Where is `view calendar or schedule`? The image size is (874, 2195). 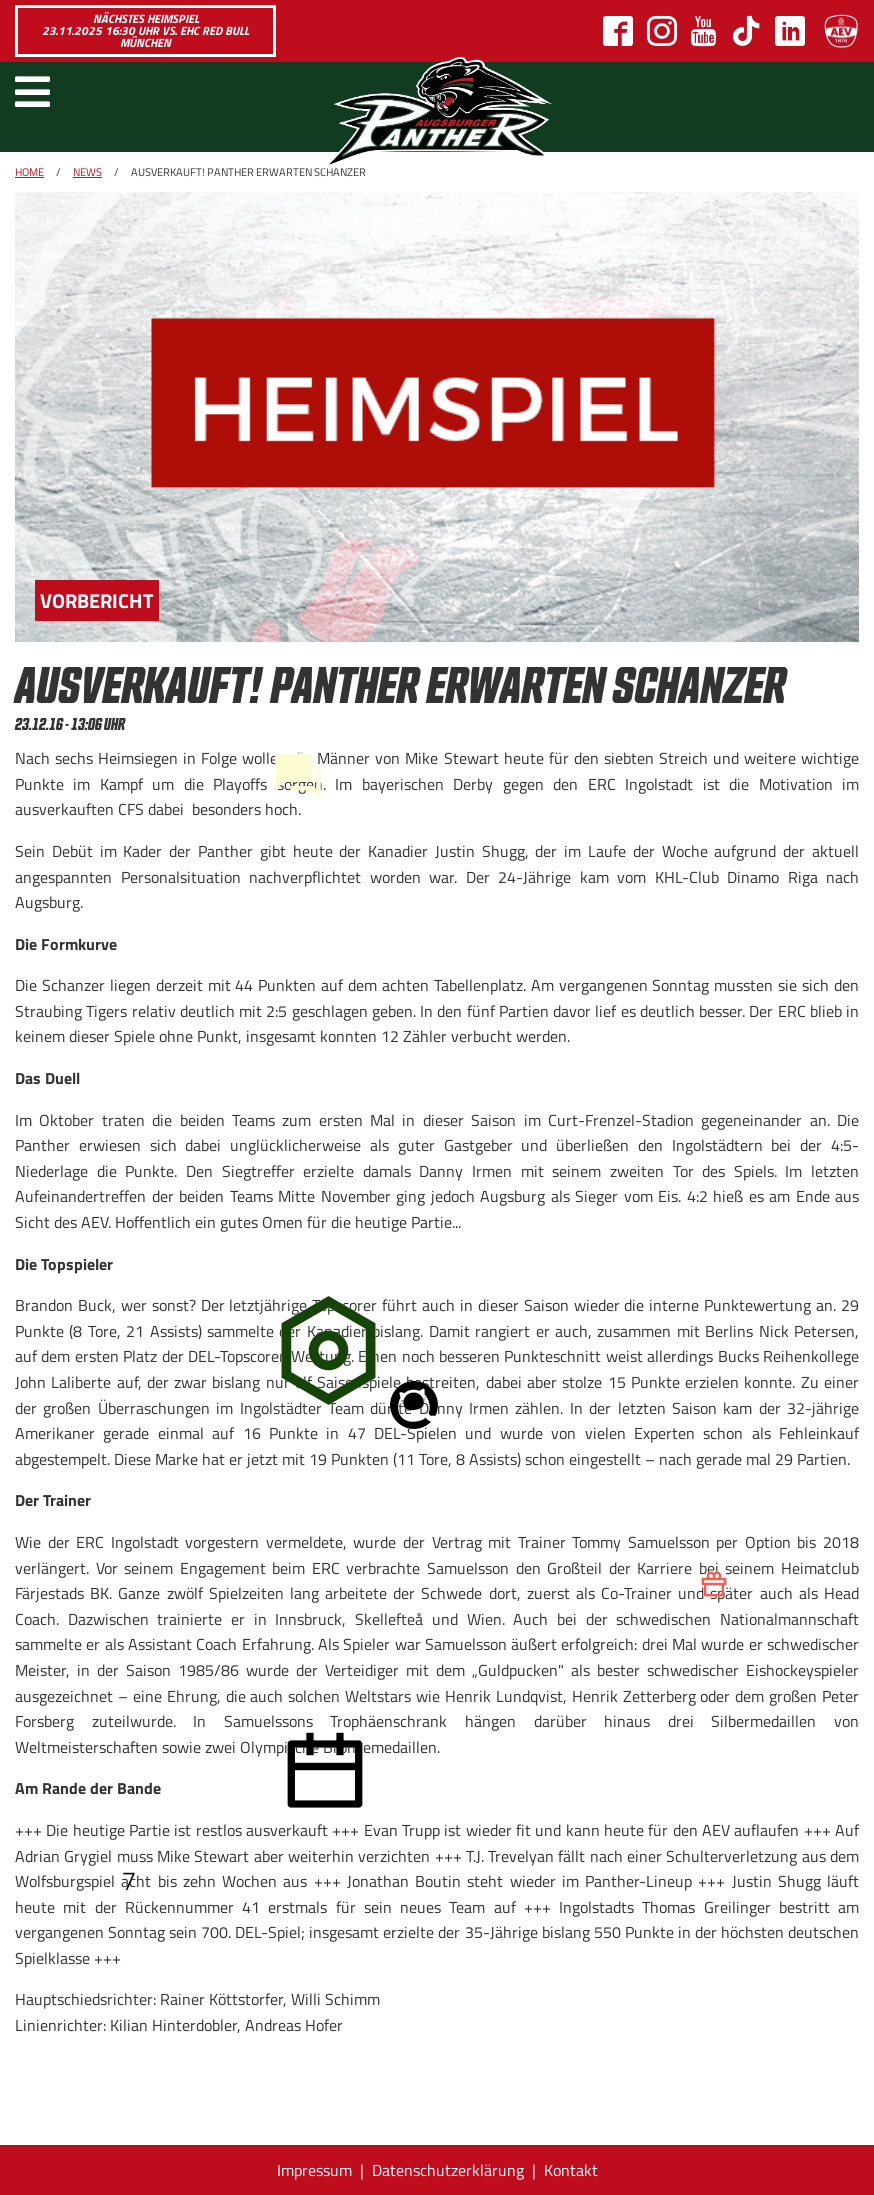 view calendar or schedule is located at coordinates (325, 1774).